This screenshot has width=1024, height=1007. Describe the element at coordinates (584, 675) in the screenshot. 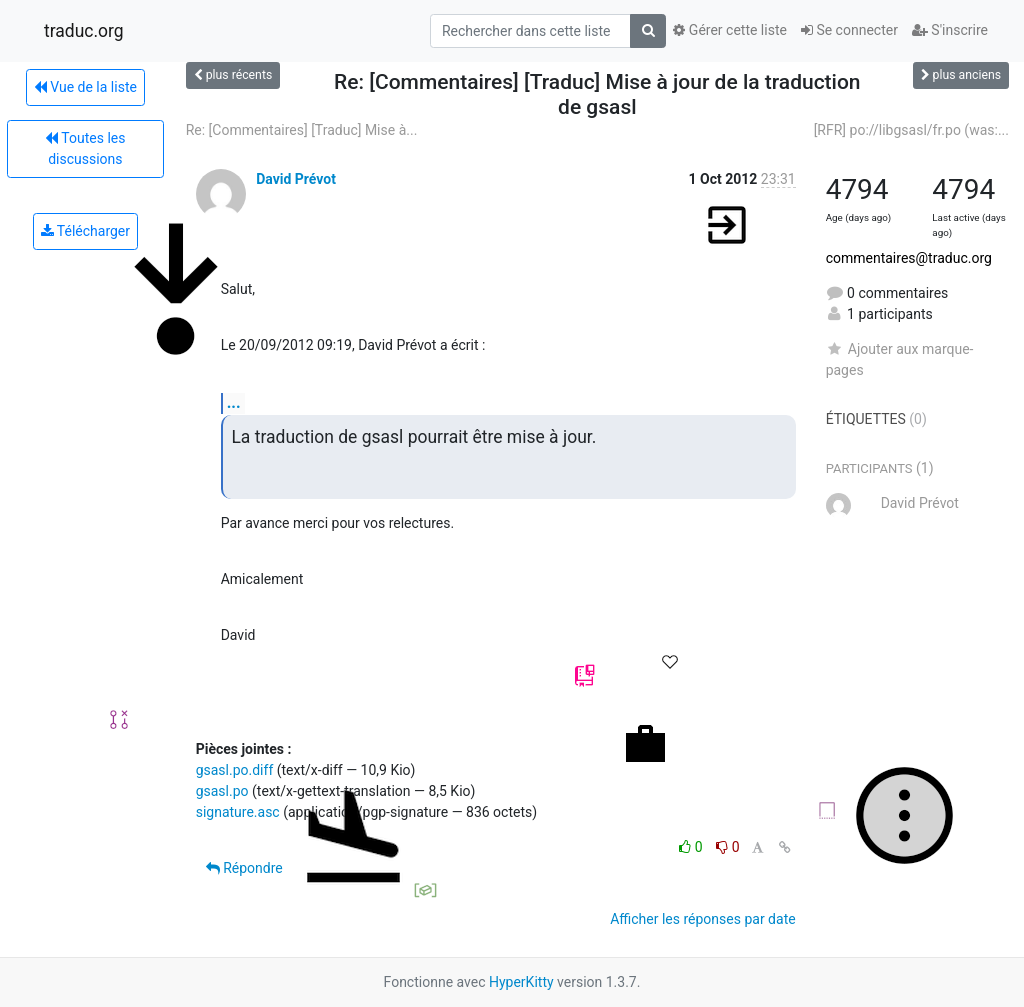

I see `clone a repository` at that location.